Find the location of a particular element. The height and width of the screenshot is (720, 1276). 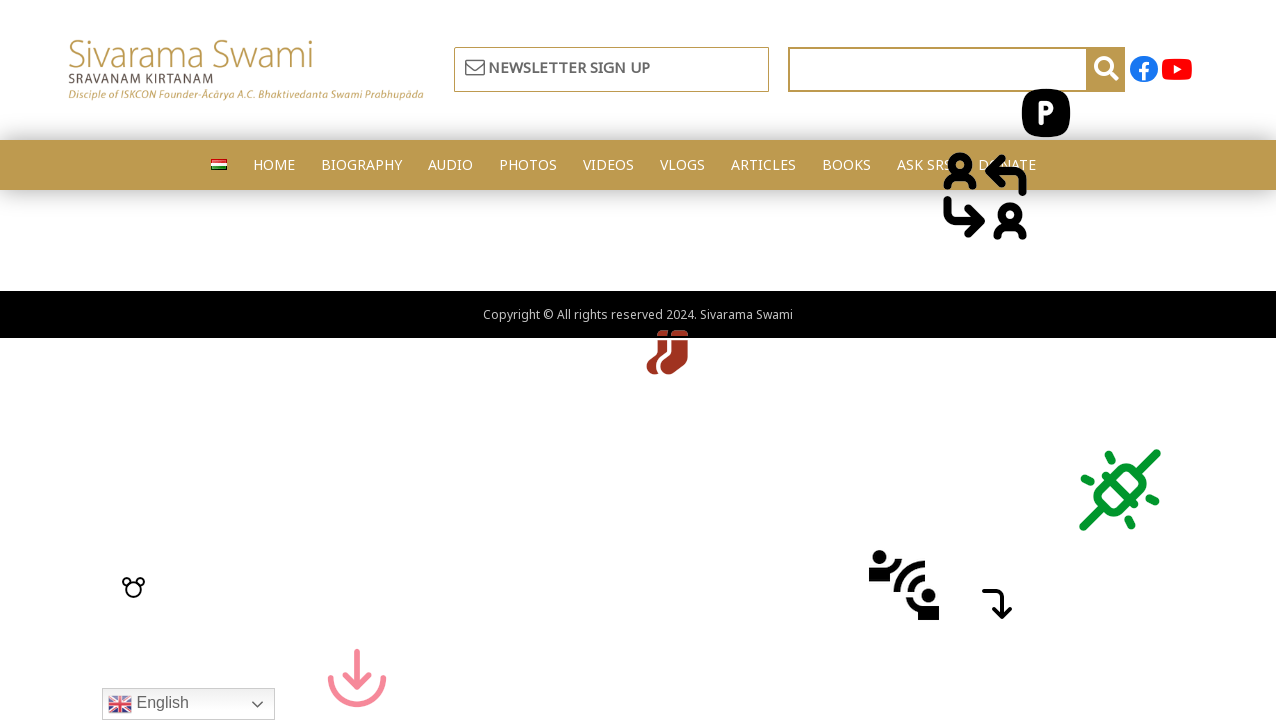

move content to the right and down is located at coordinates (996, 603).